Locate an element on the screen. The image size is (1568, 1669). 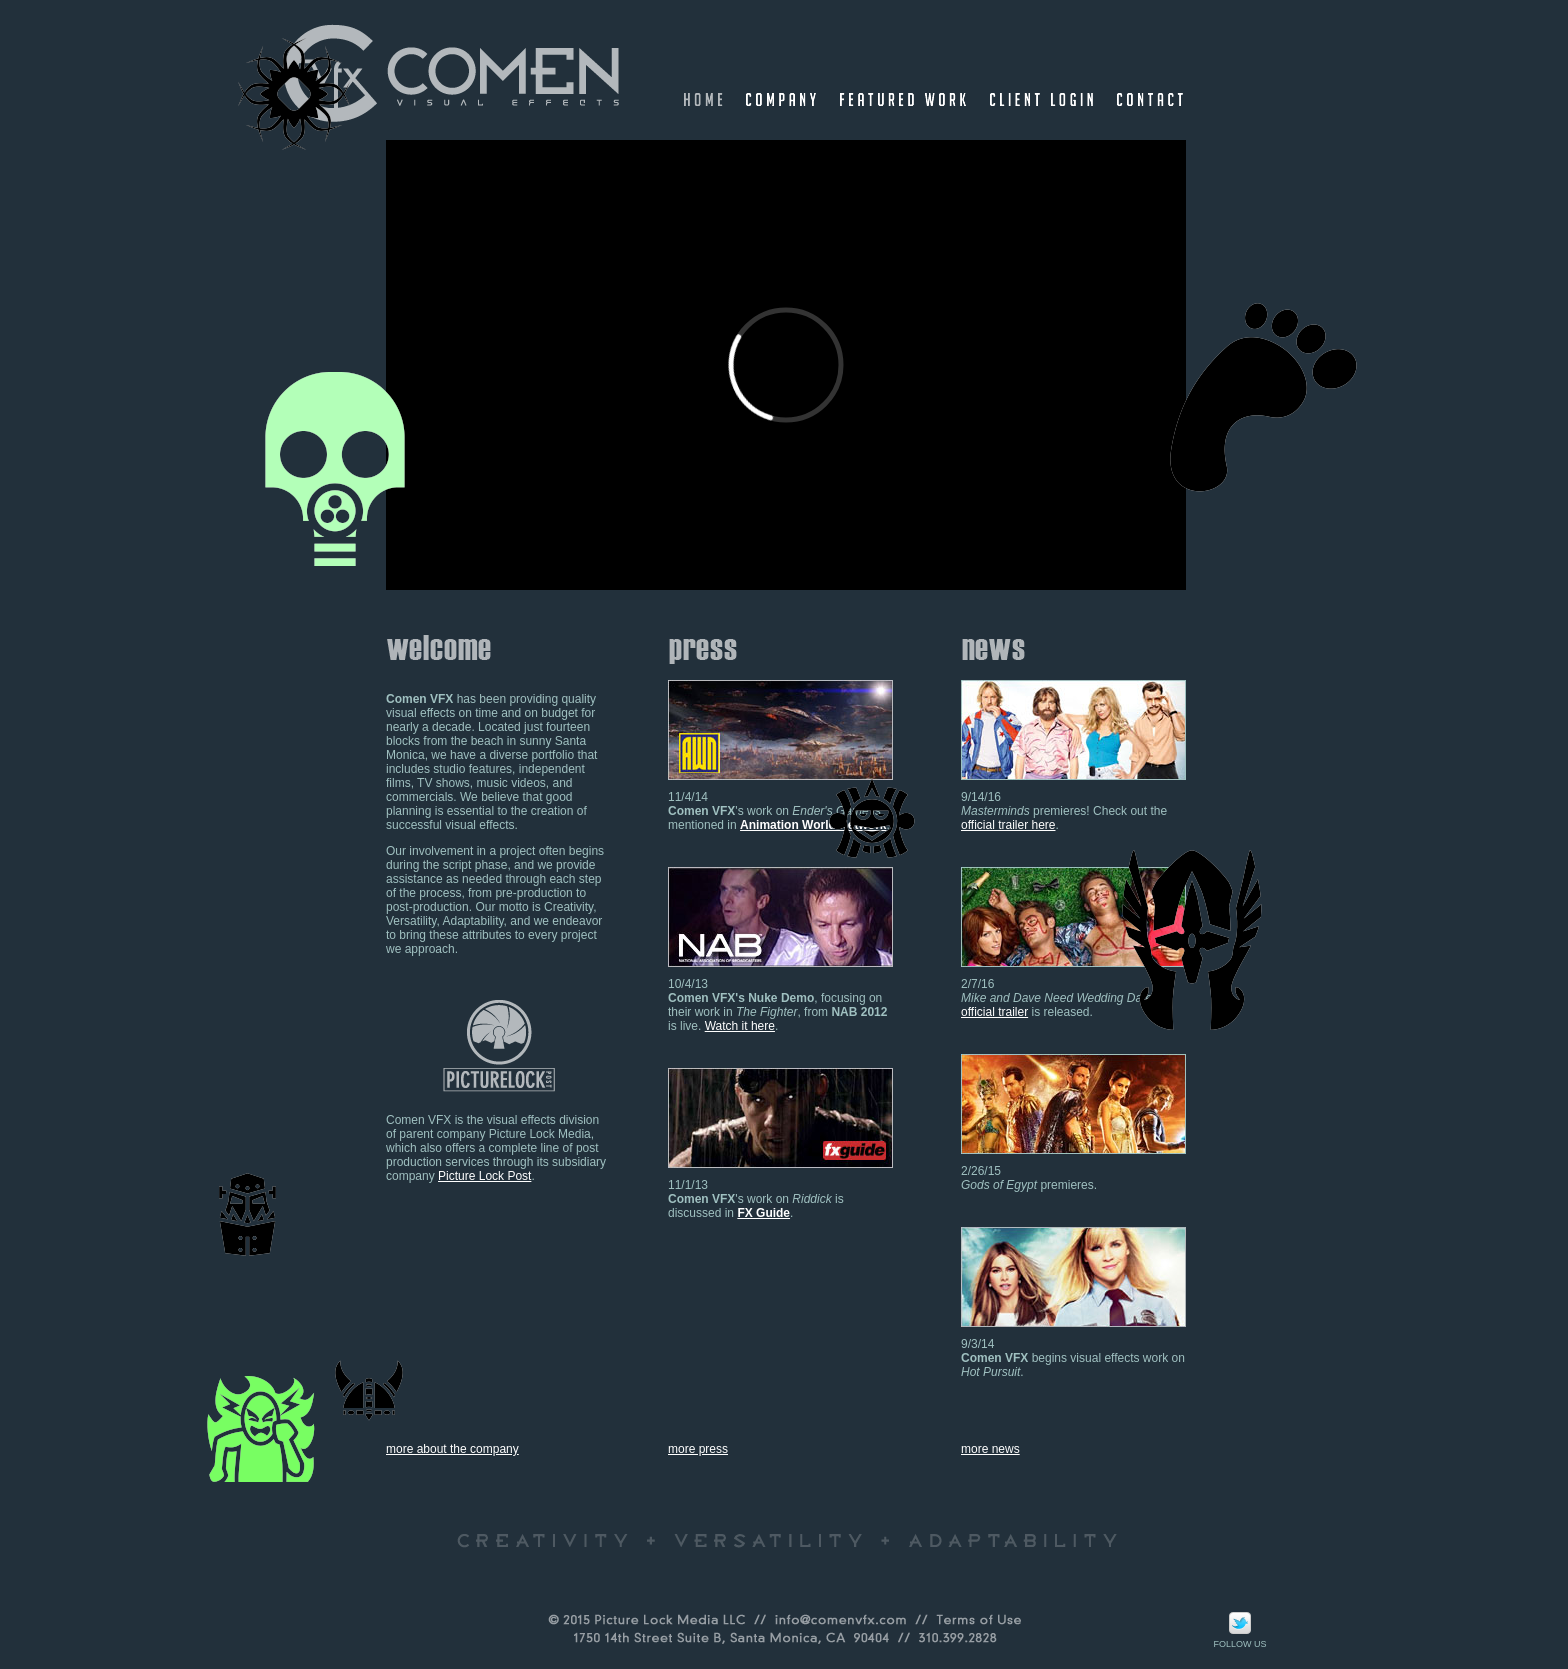
select elf or elven character class is located at coordinates (1192, 940).